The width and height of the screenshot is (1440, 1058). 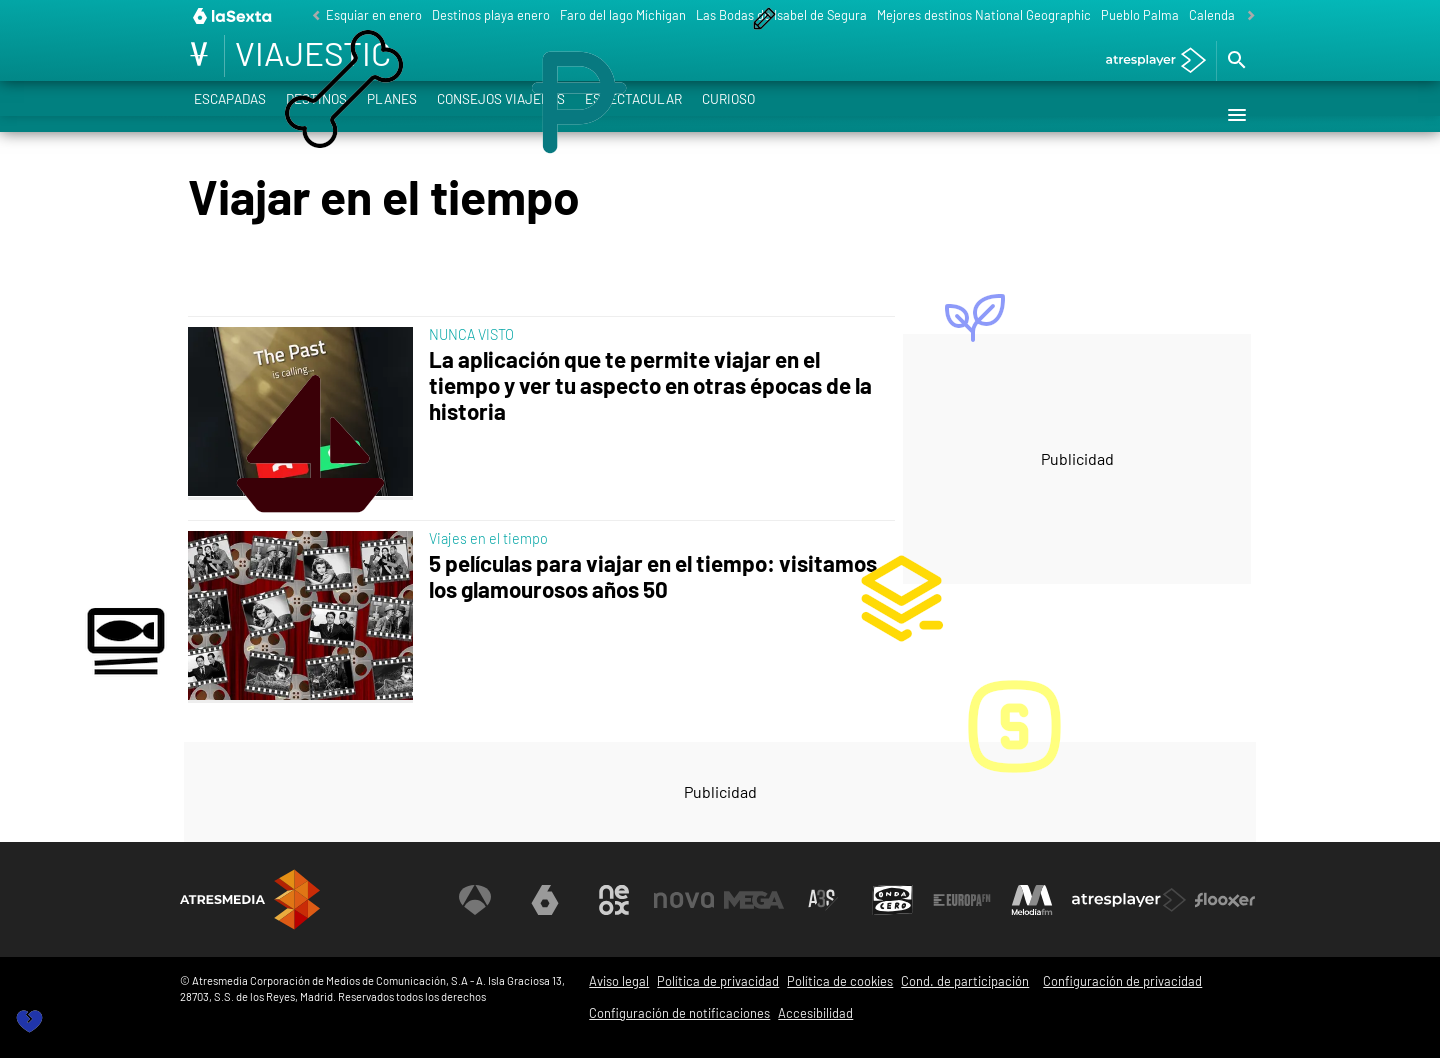 I want to click on view set meal or combo options, so click(x=126, y=643).